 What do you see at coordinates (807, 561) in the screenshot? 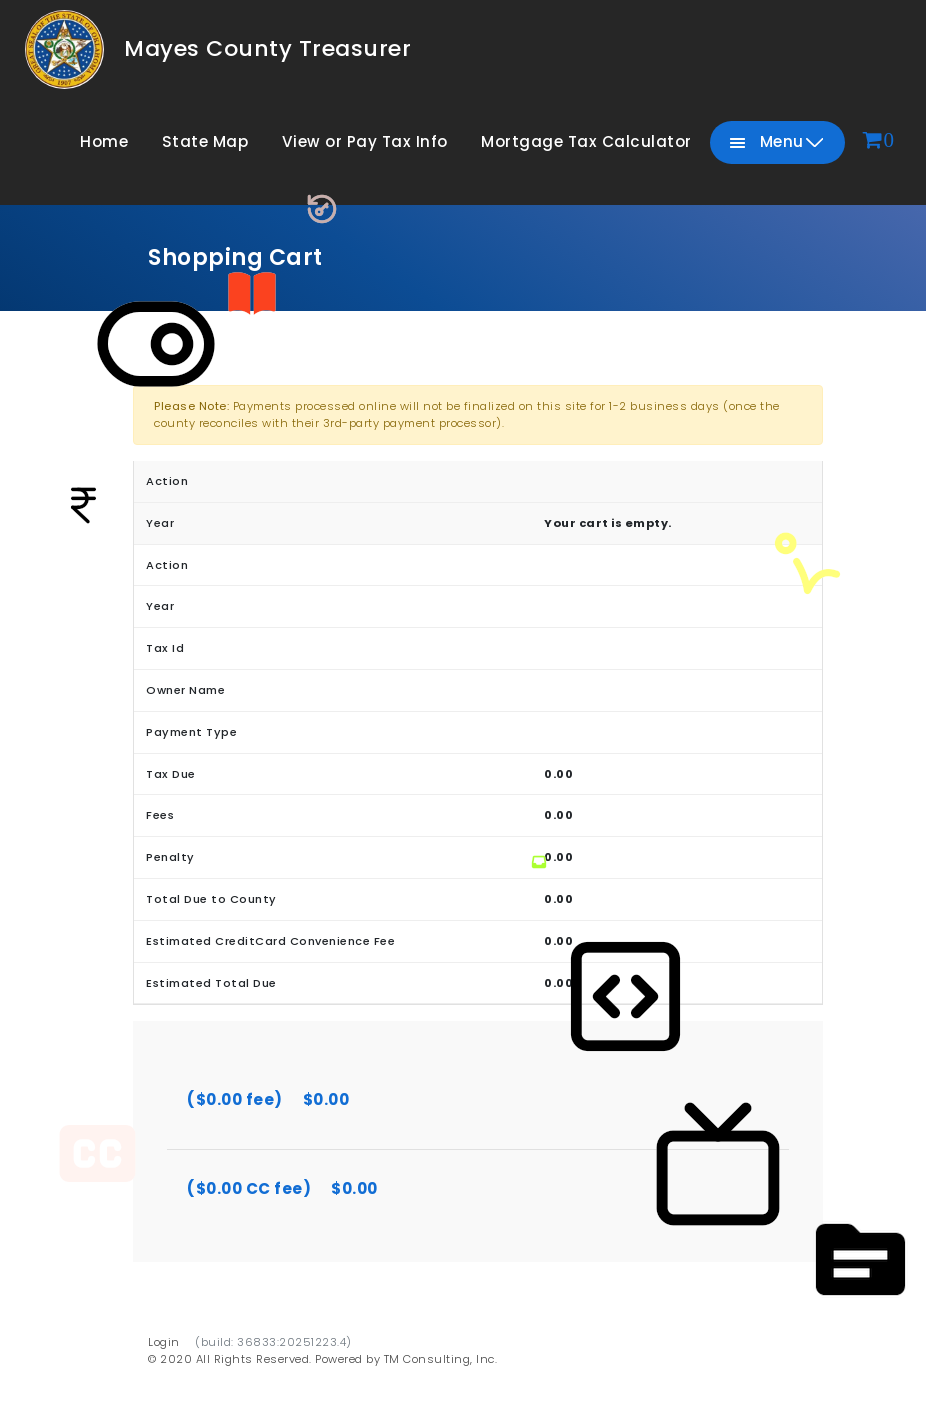
I see `undo or go back to previous state` at bounding box center [807, 561].